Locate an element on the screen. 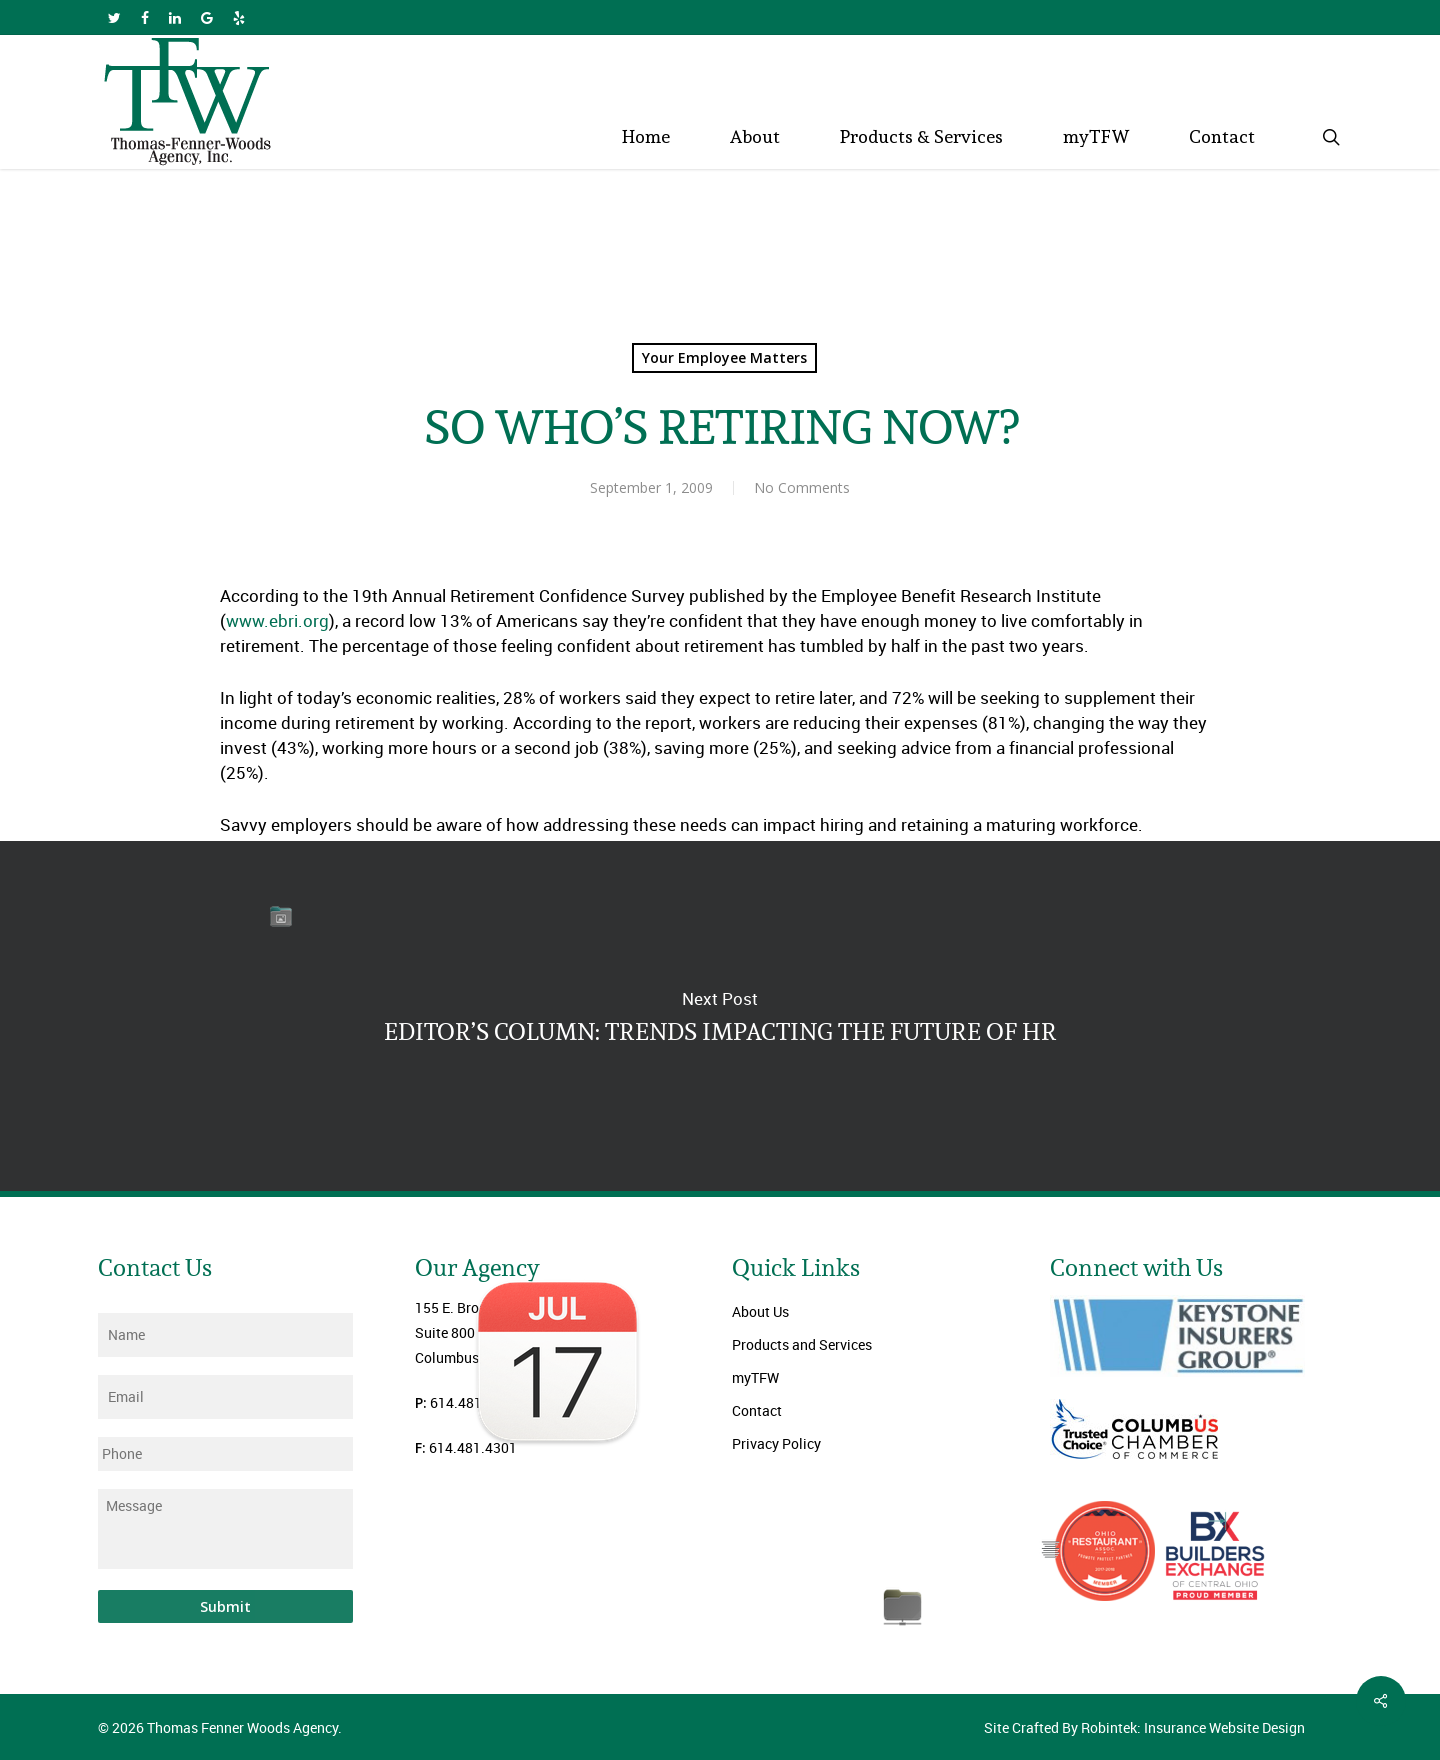 The width and height of the screenshot is (1440, 1760). go to the last item or page is located at coordinates (1217, 1521).